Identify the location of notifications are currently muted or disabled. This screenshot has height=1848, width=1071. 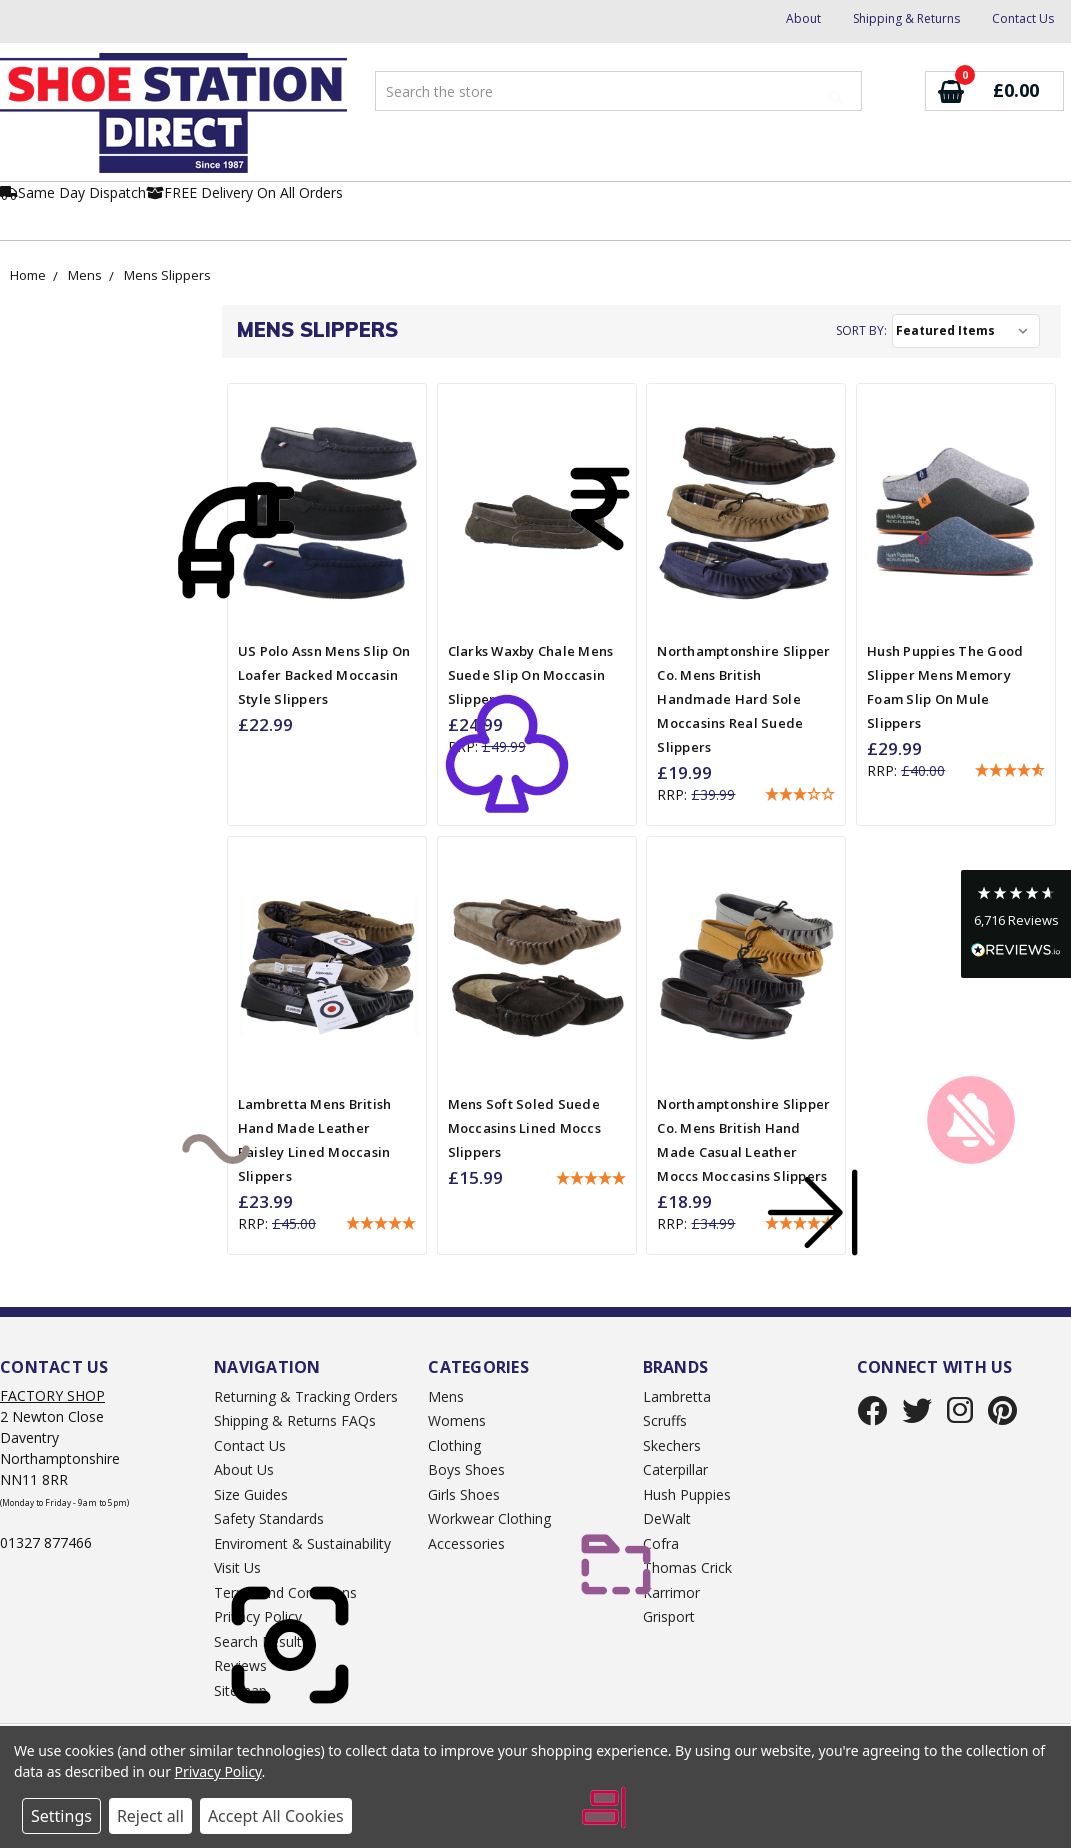
(971, 1120).